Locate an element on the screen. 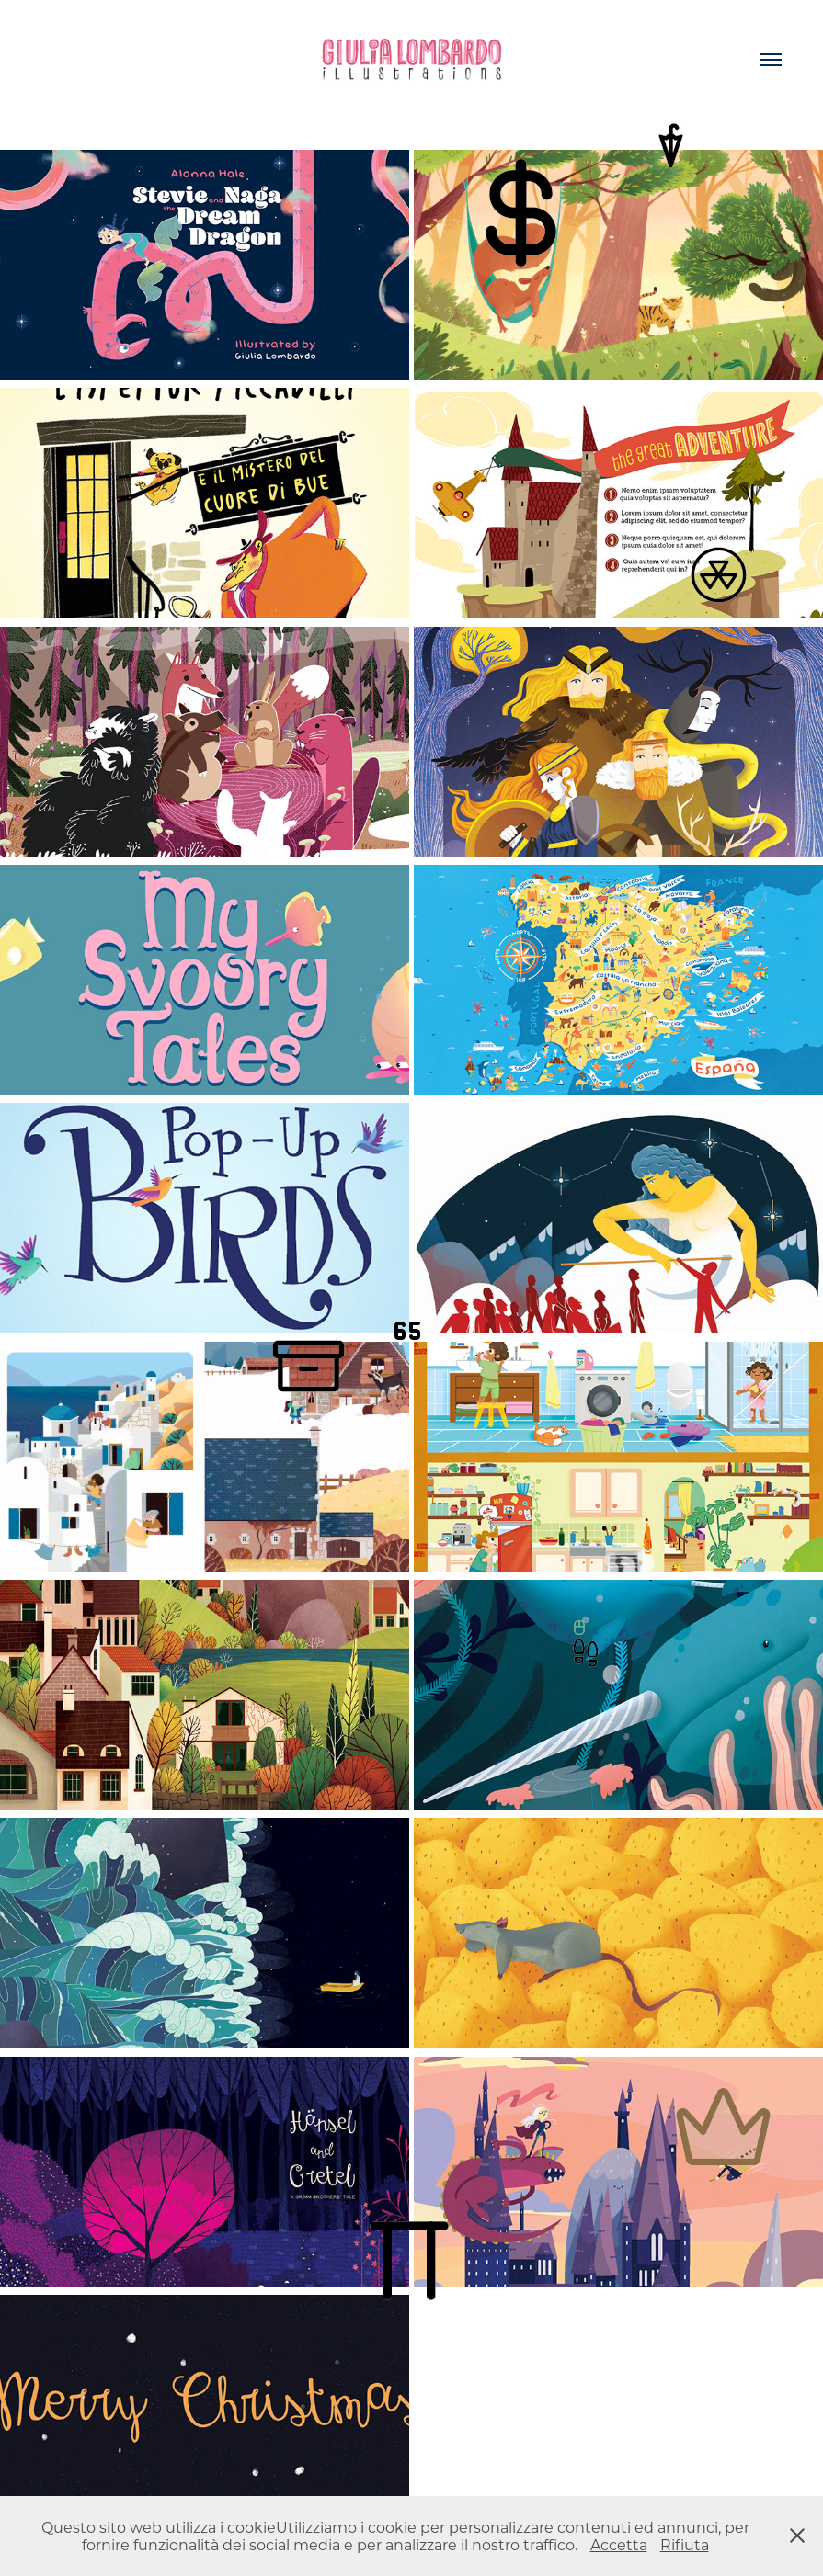  access mathematical or scientific functions is located at coordinates (409, 2261).